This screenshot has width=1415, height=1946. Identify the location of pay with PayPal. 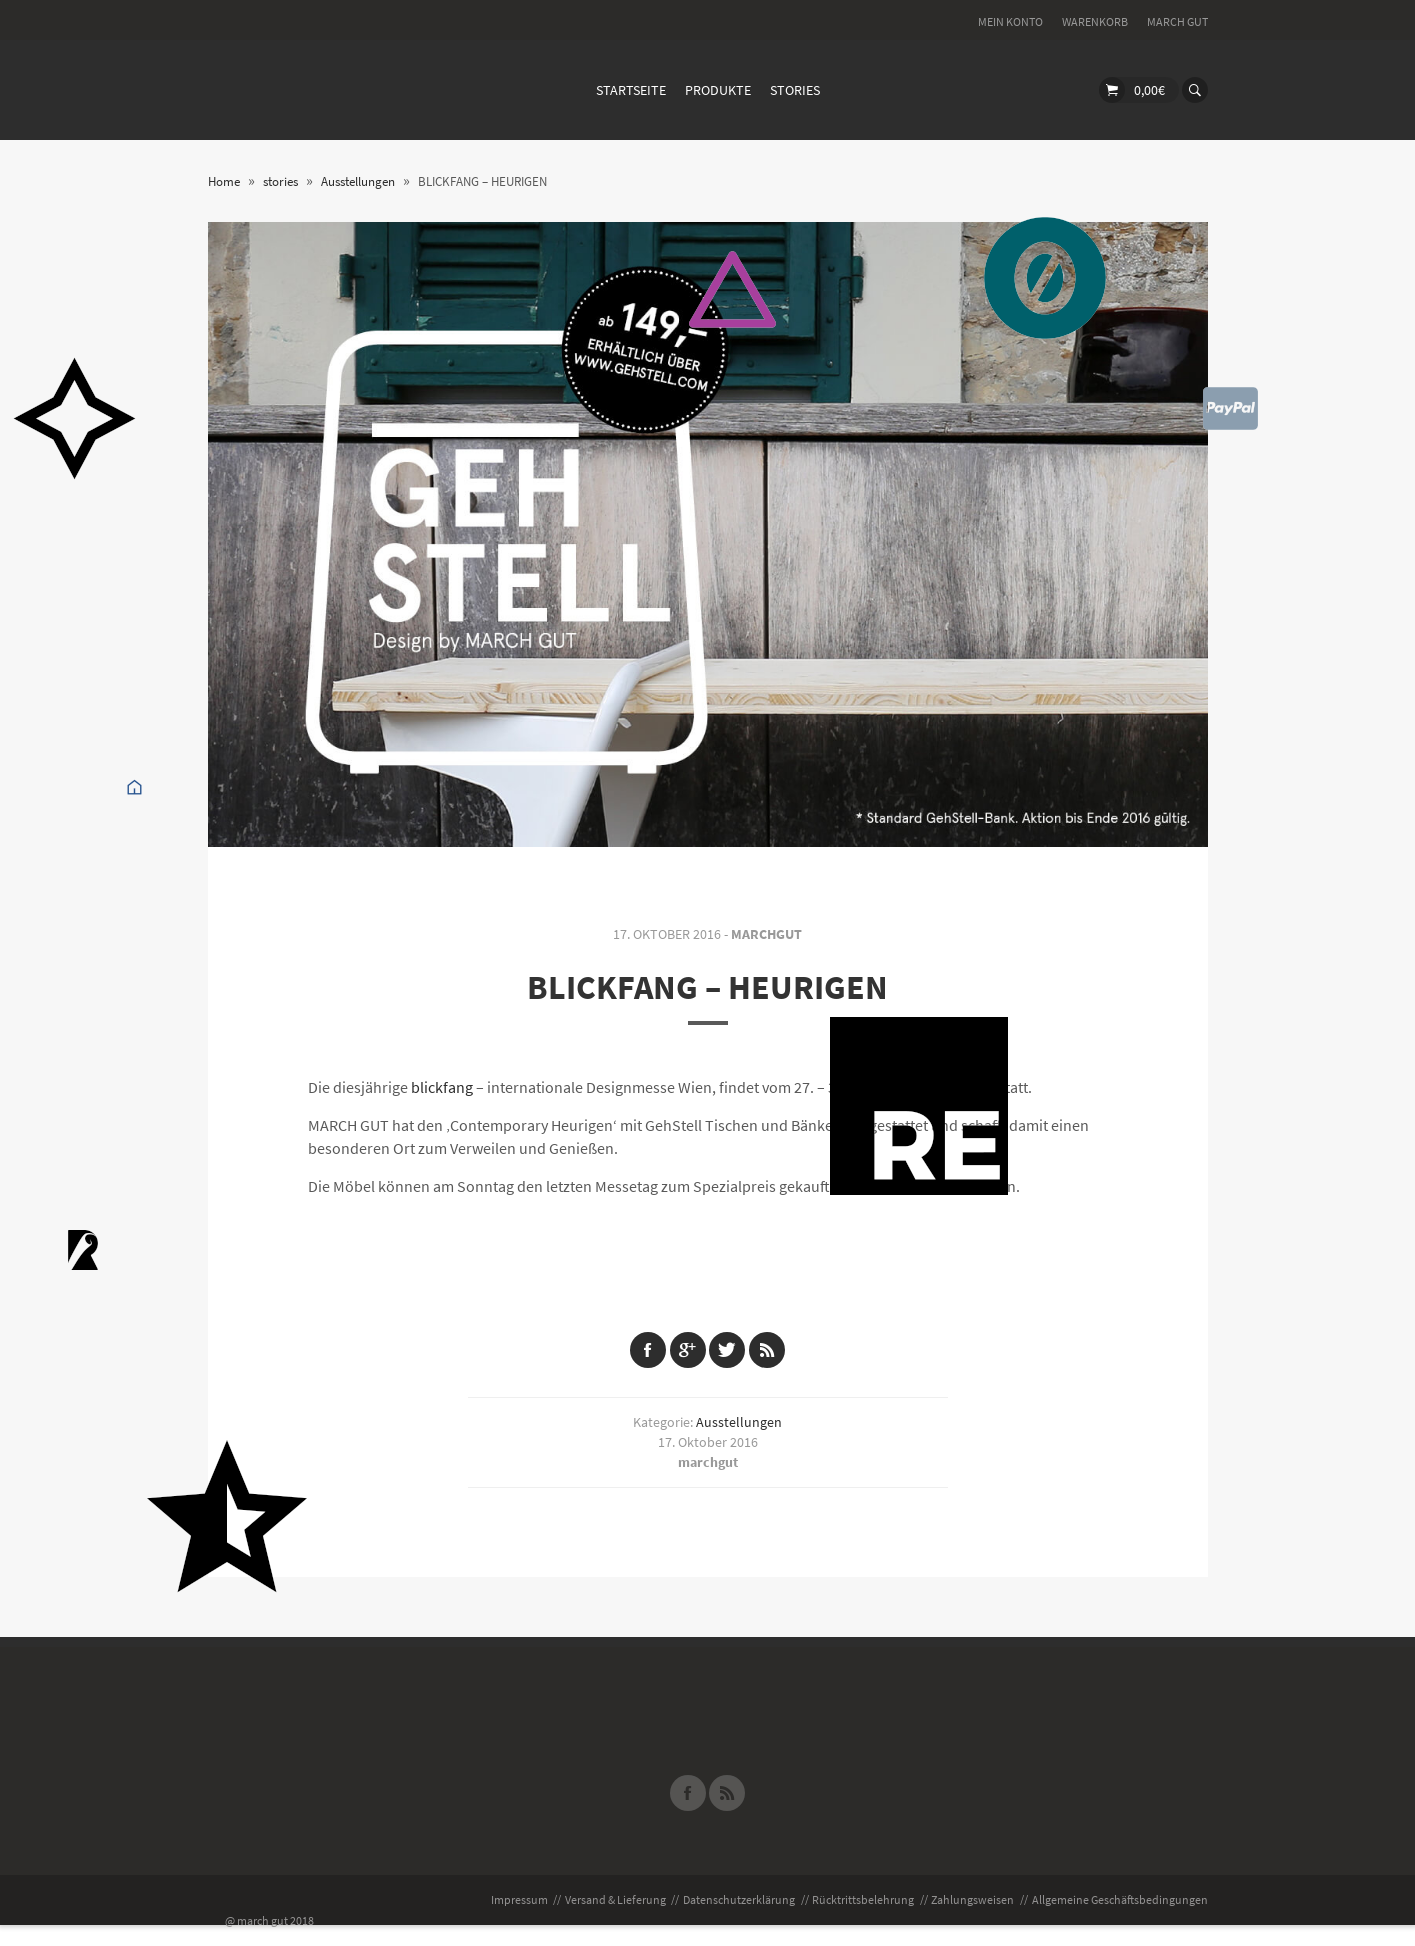
(1230, 408).